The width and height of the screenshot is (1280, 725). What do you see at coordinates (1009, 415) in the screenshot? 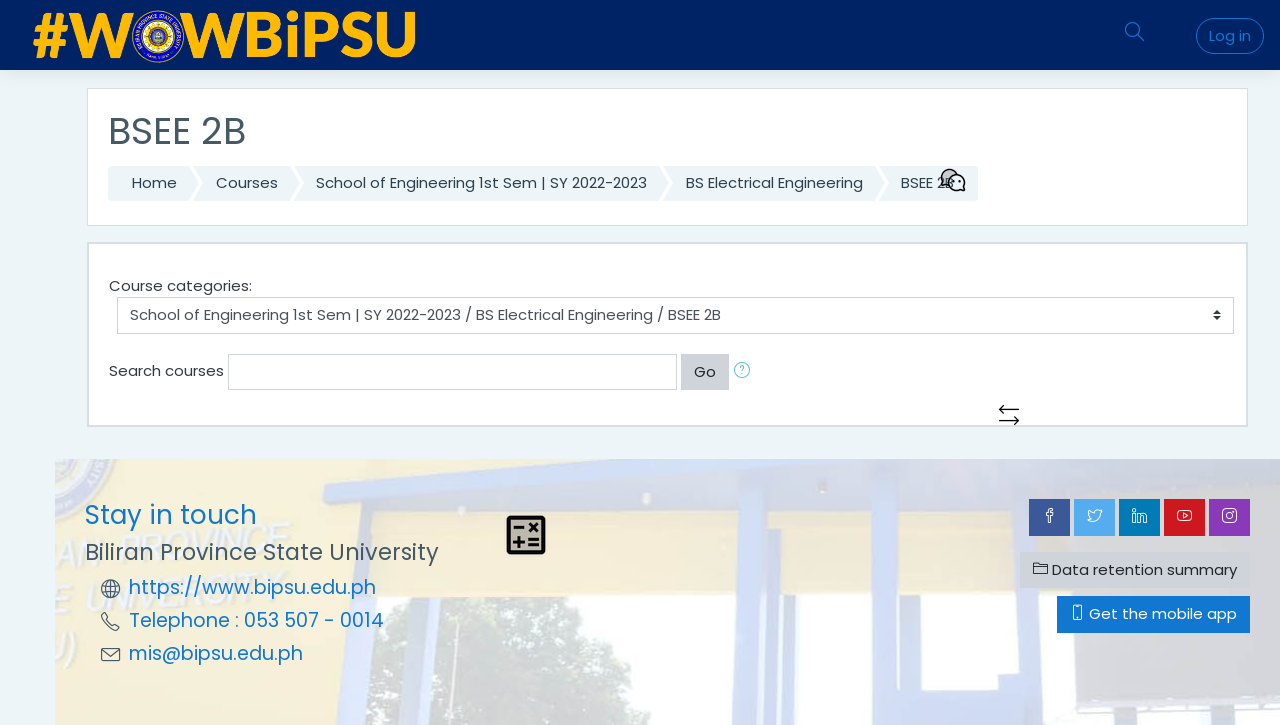
I see `swap or exchange items` at bounding box center [1009, 415].